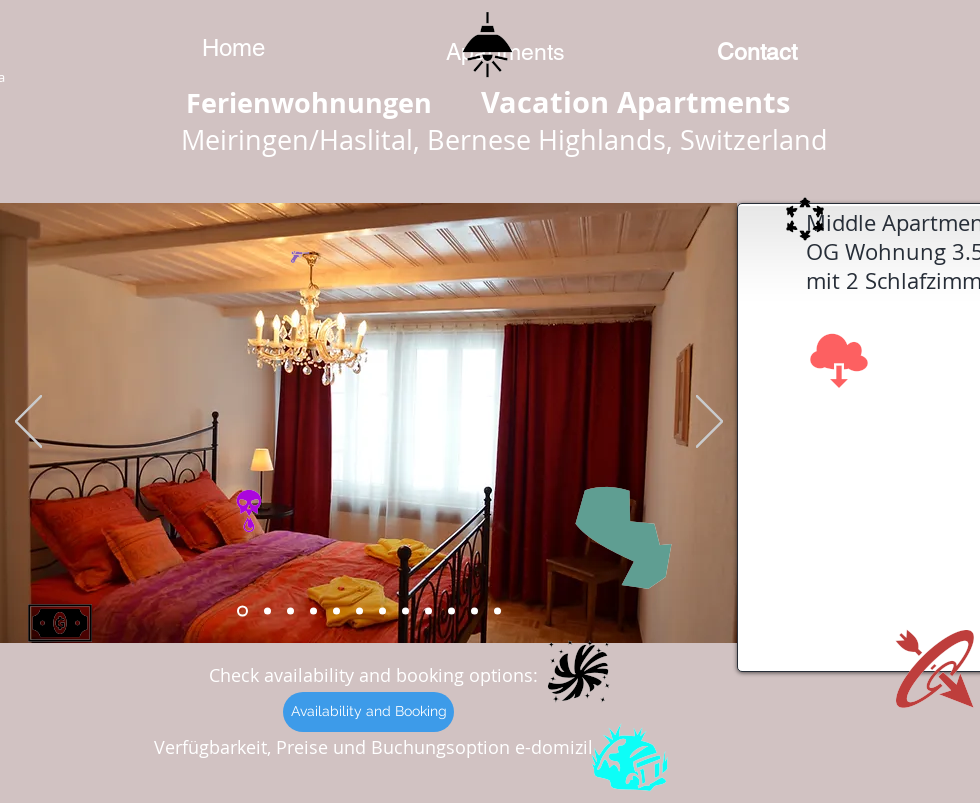 This screenshot has height=803, width=980. Describe the element at coordinates (935, 669) in the screenshot. I see `activate rapid or accelerated movement` at that location.